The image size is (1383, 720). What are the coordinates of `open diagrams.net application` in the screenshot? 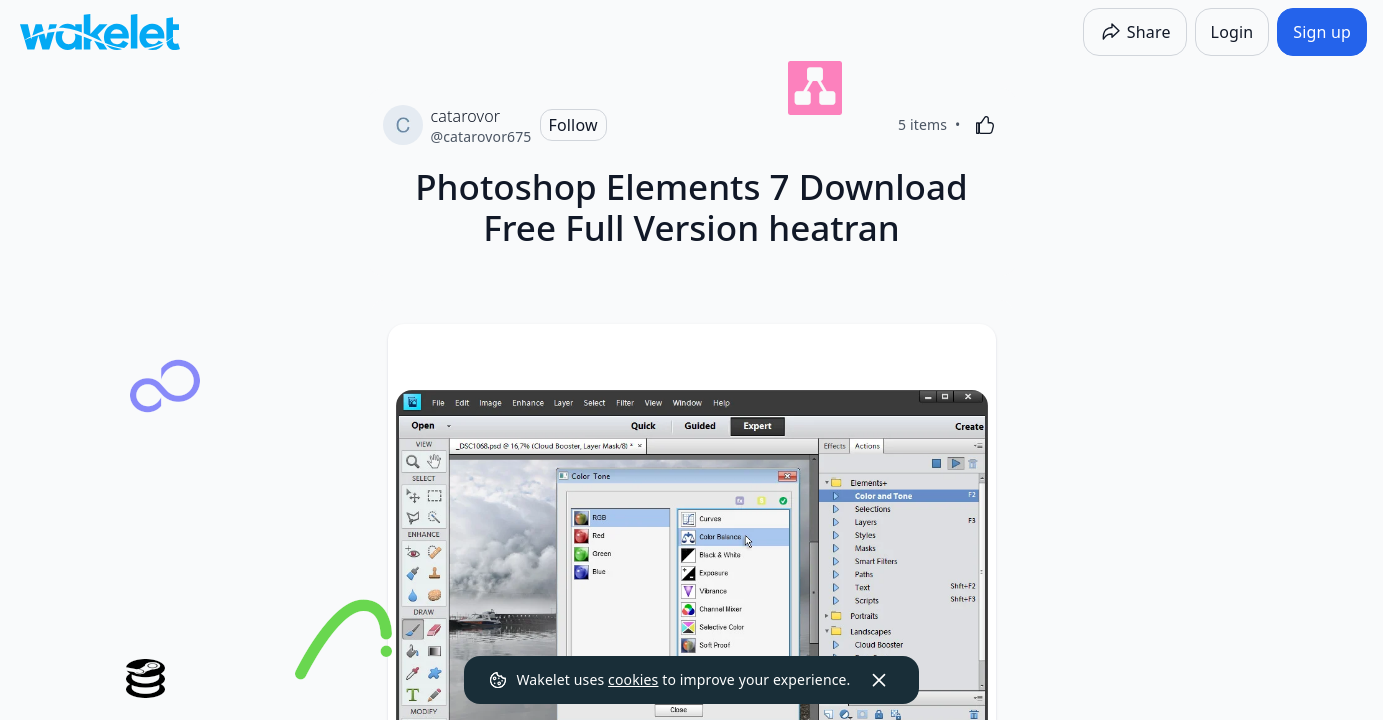 It's located at (815, 88).